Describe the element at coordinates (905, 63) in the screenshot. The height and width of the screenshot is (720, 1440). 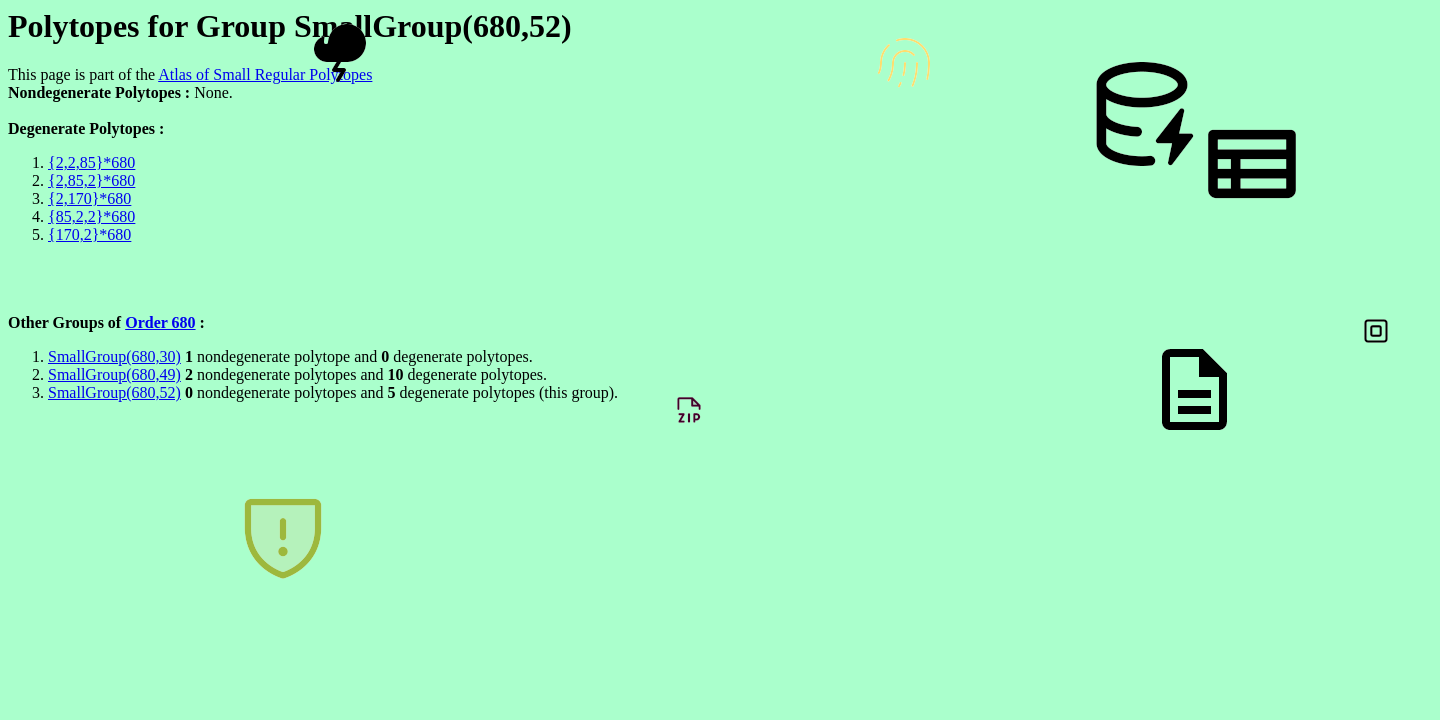
I see `authenticate with fingerprint` at that location.